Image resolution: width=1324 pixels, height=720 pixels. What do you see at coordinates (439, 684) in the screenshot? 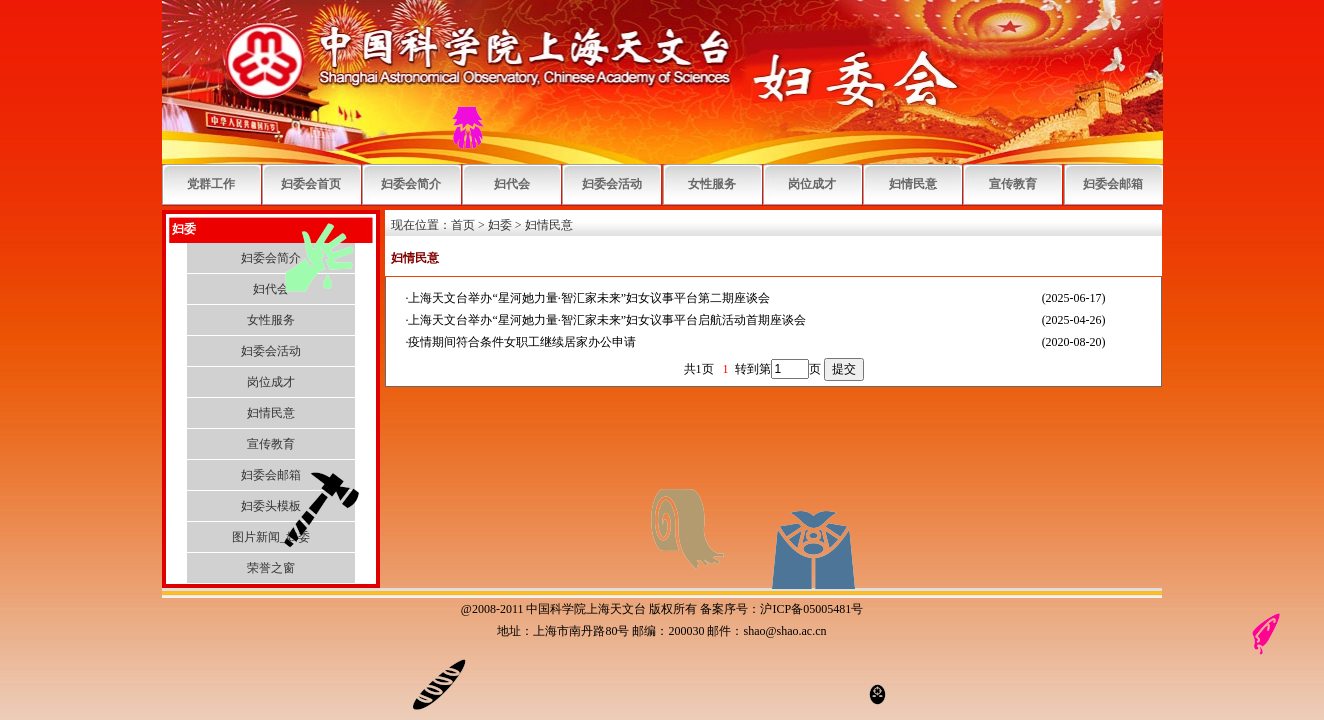
I see `bread or bakery item in a game inventory` at bounding box center [439, 684].